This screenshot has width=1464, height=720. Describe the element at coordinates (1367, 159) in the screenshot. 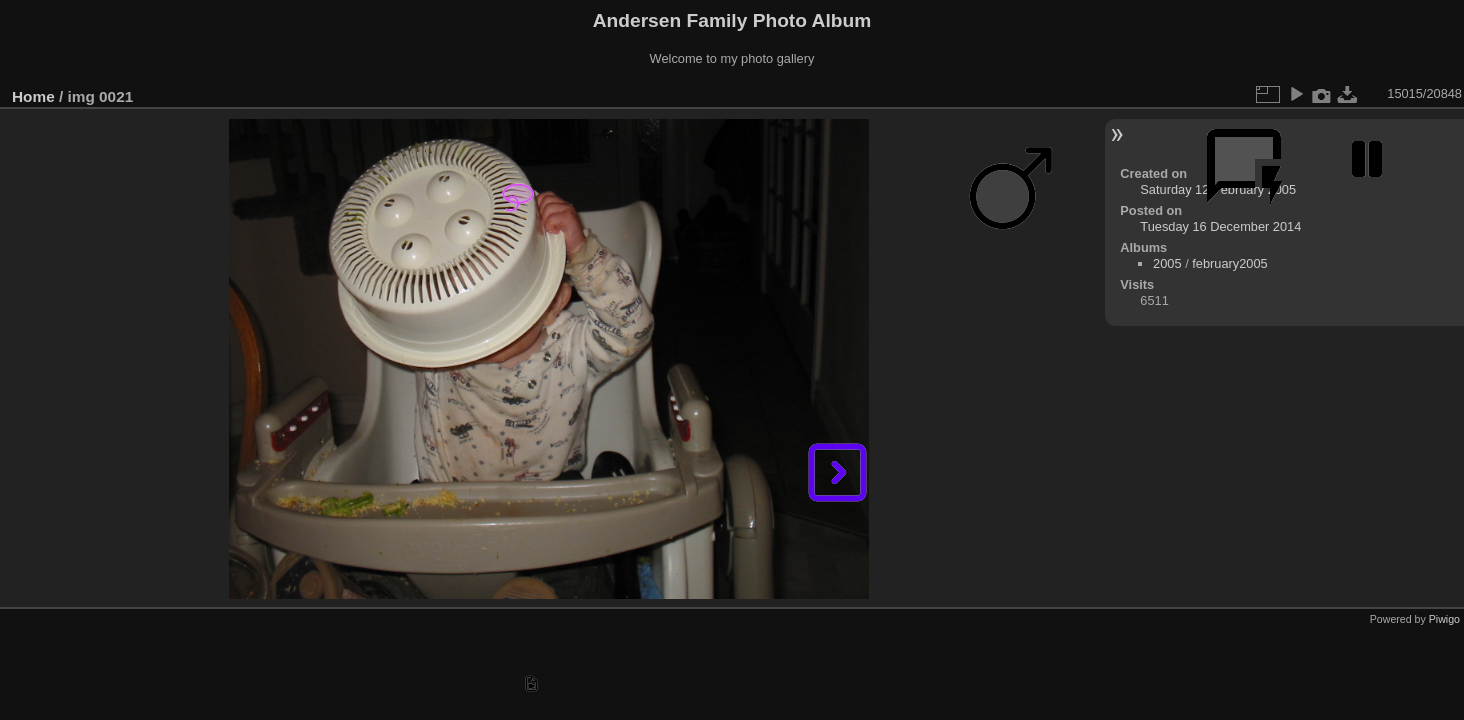

I see `switch to column view layout` at that location.